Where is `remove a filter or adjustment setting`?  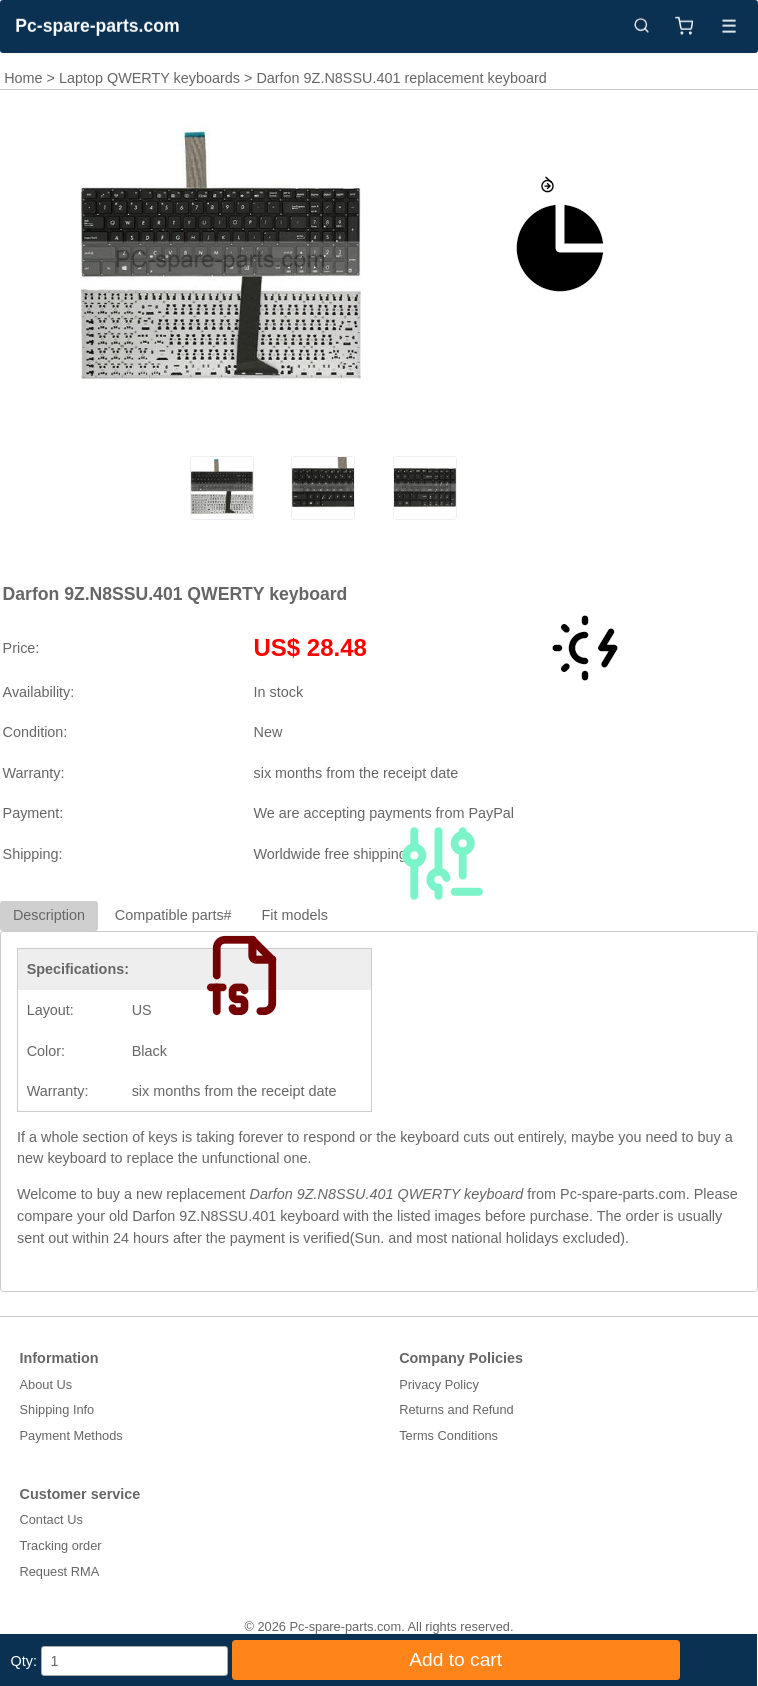 remove a filter or adjustment setting is located at coordinates (438, 863).